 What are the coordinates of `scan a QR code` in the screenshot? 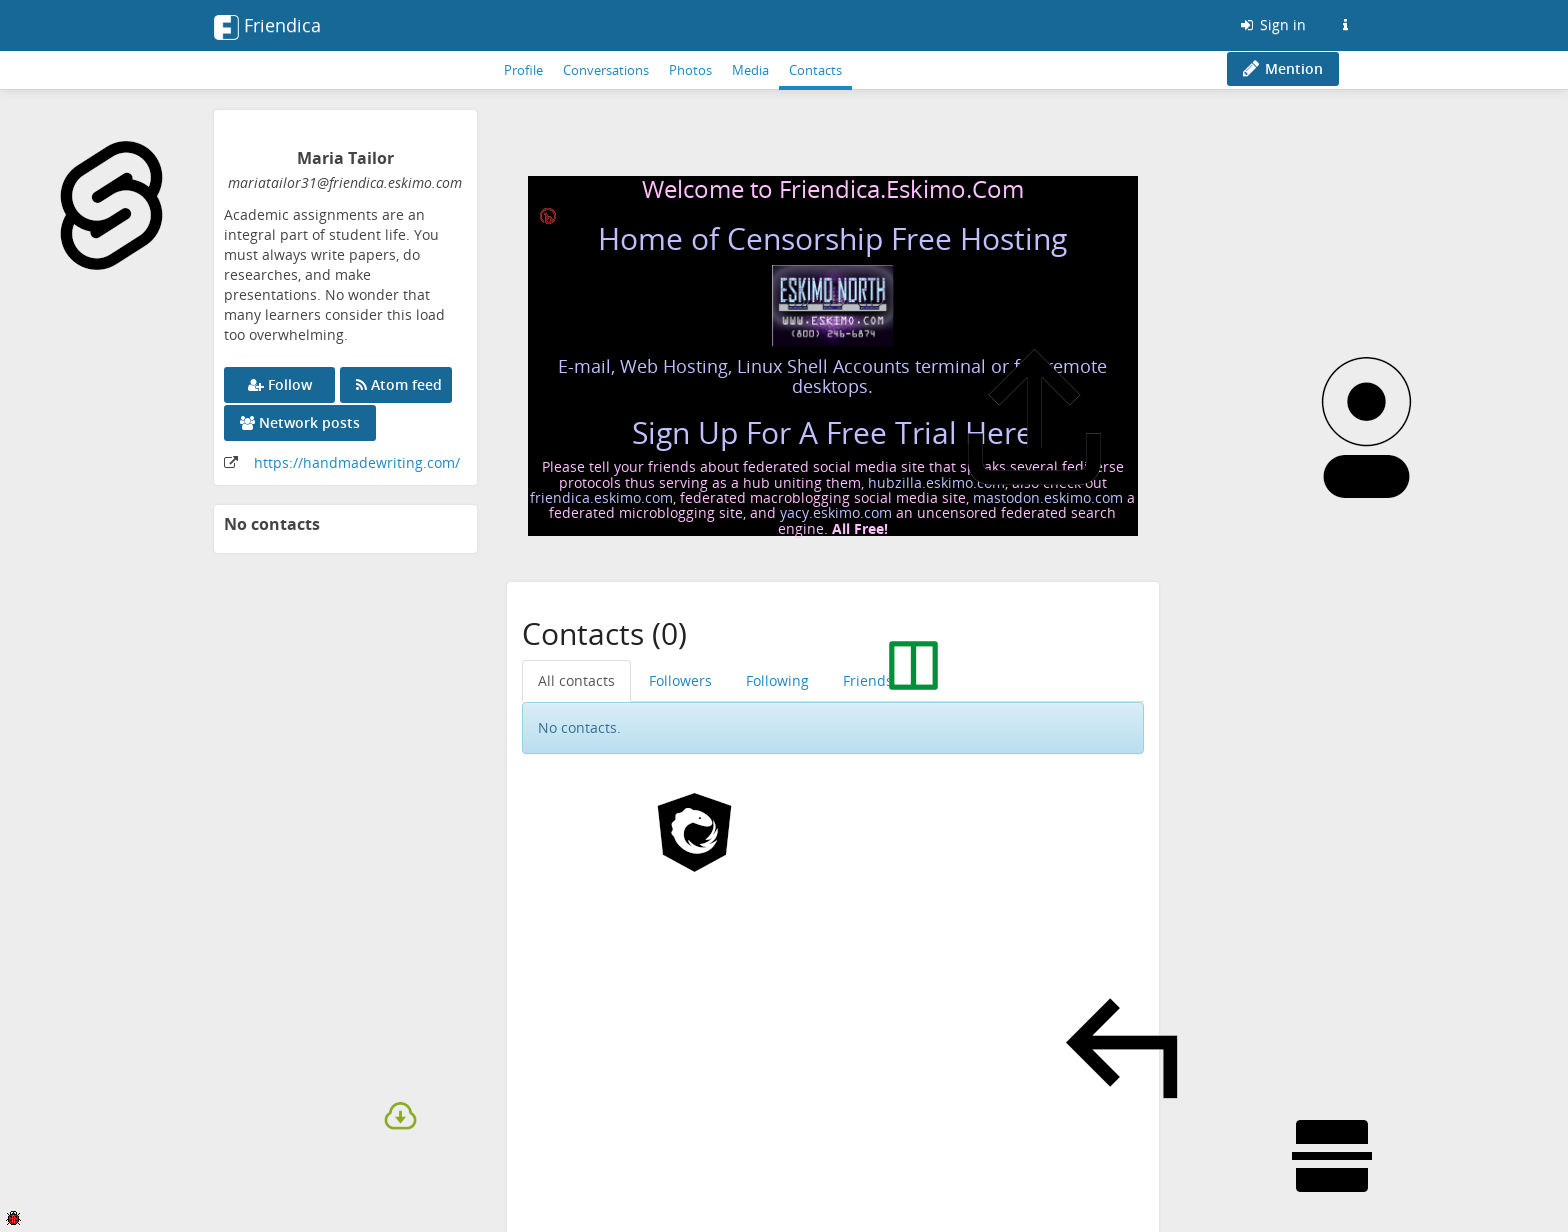 It's located at (1332, 1156).